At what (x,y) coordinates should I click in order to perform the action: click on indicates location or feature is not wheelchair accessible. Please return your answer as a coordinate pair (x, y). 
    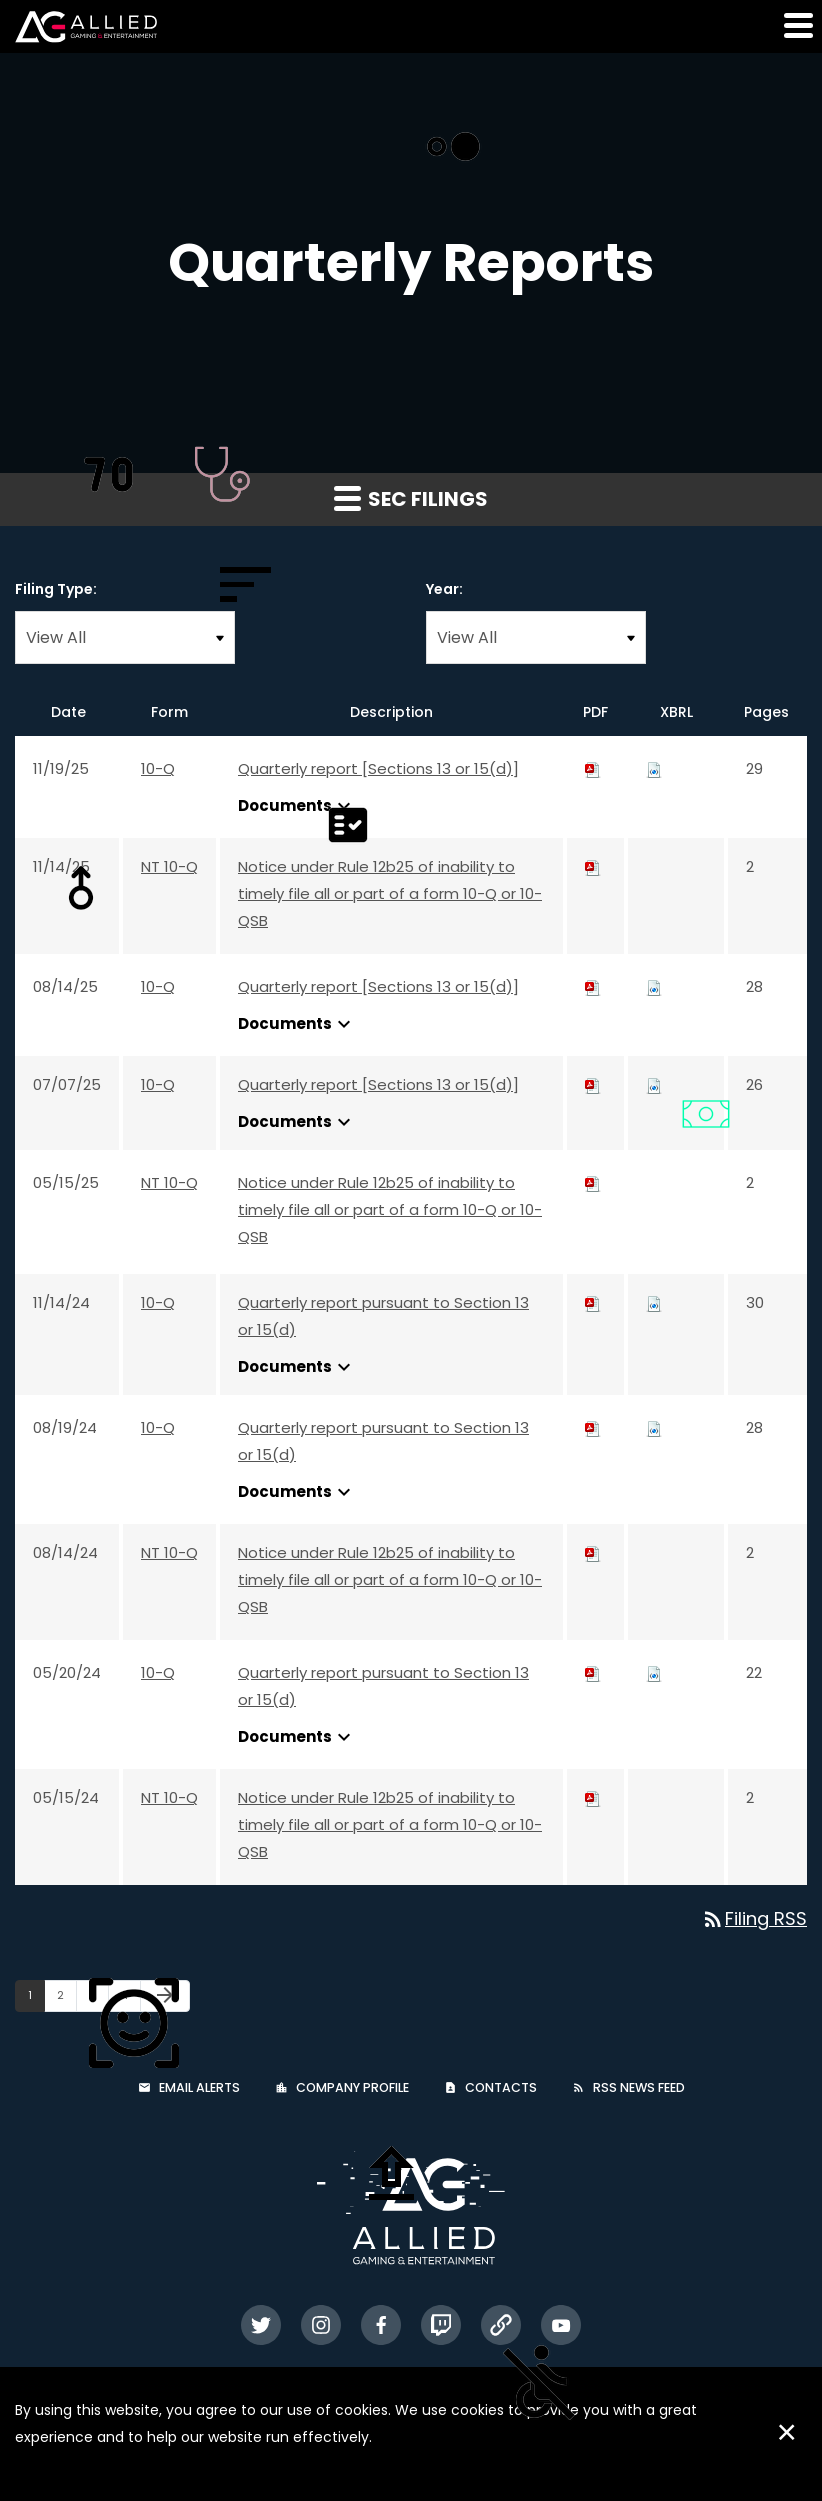
    Looking at the image, I should click on (541, 2381).